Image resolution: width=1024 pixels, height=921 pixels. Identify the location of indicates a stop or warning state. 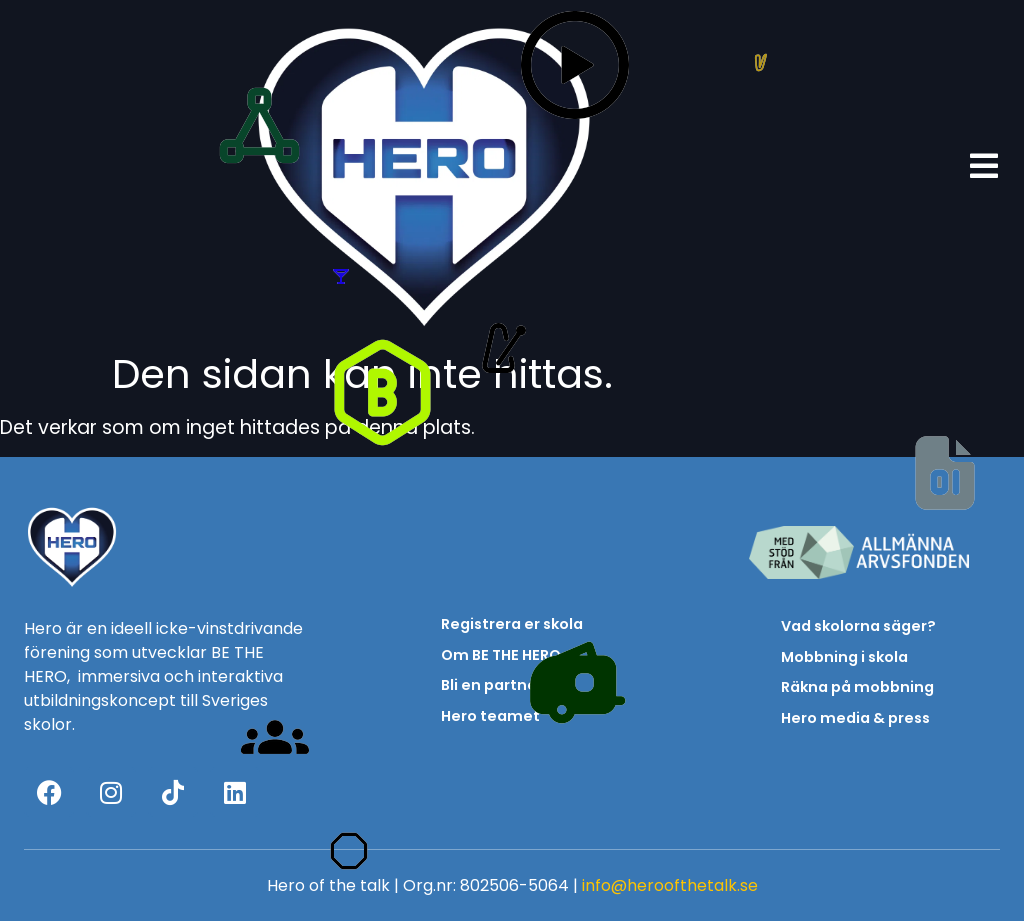
(349, 851).